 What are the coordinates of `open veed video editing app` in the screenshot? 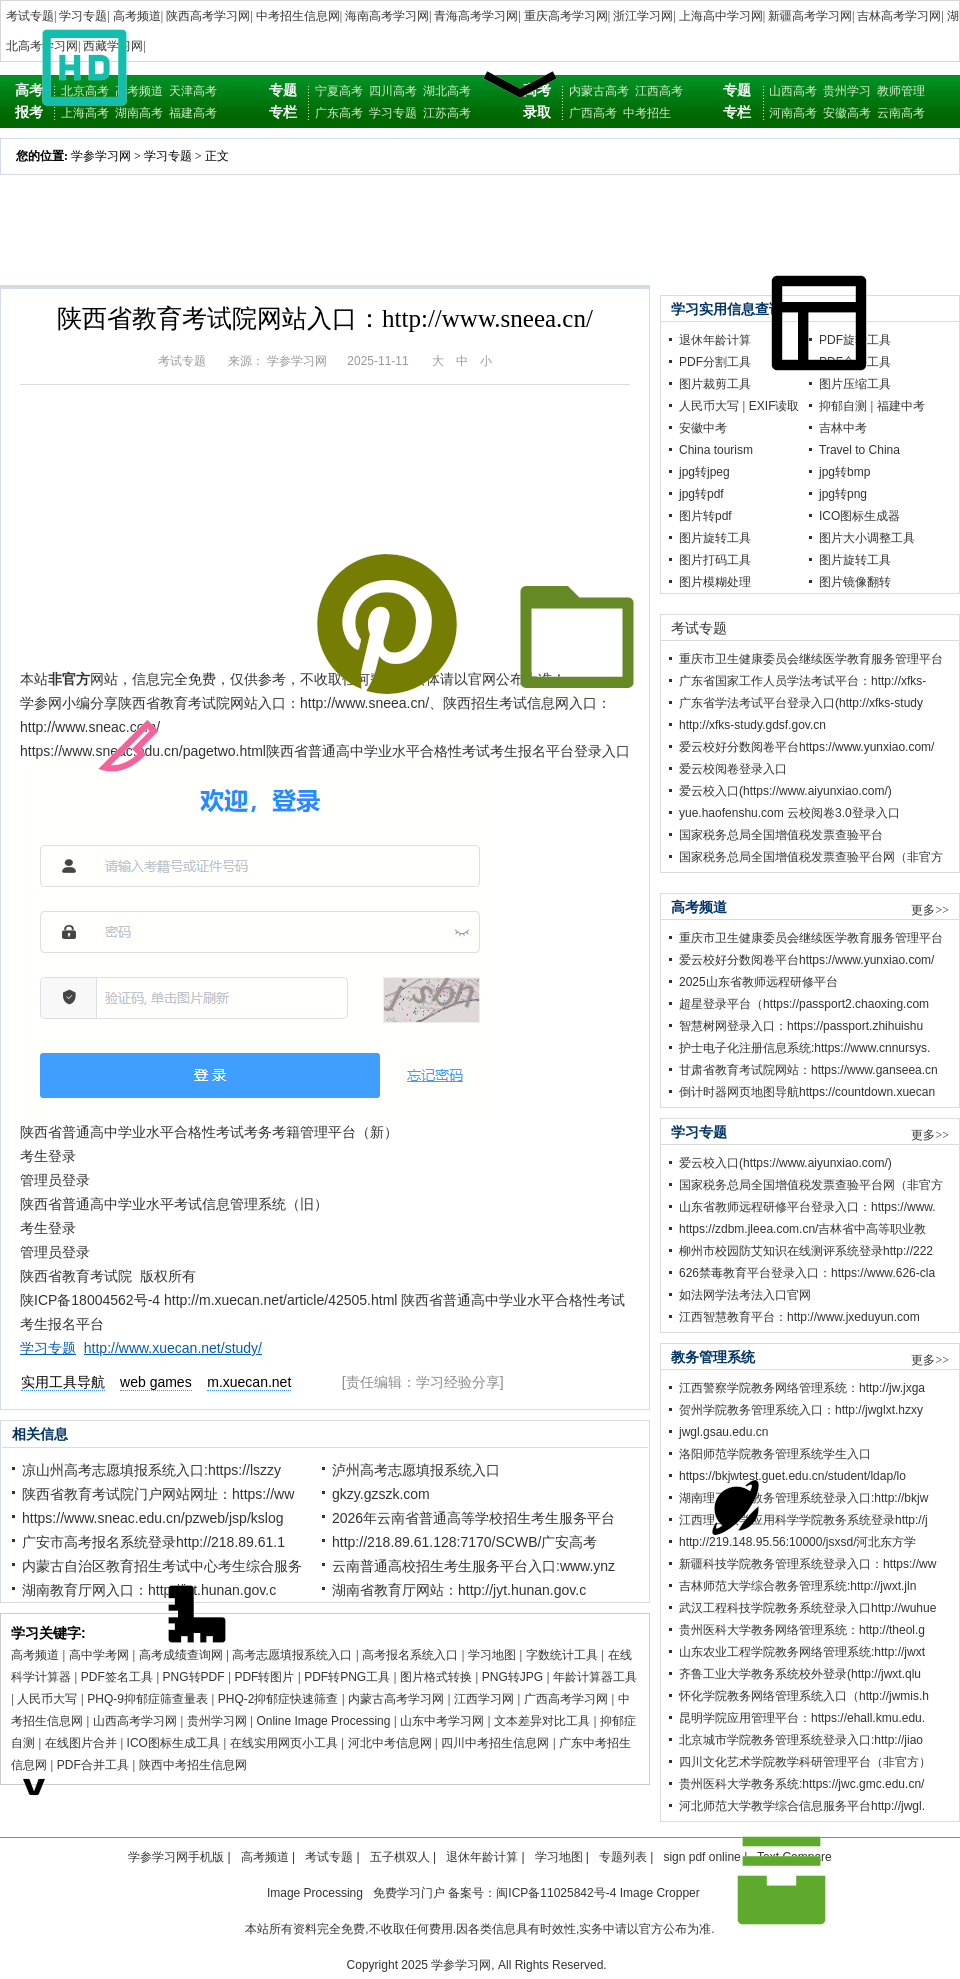 It's located at (34, 1787).